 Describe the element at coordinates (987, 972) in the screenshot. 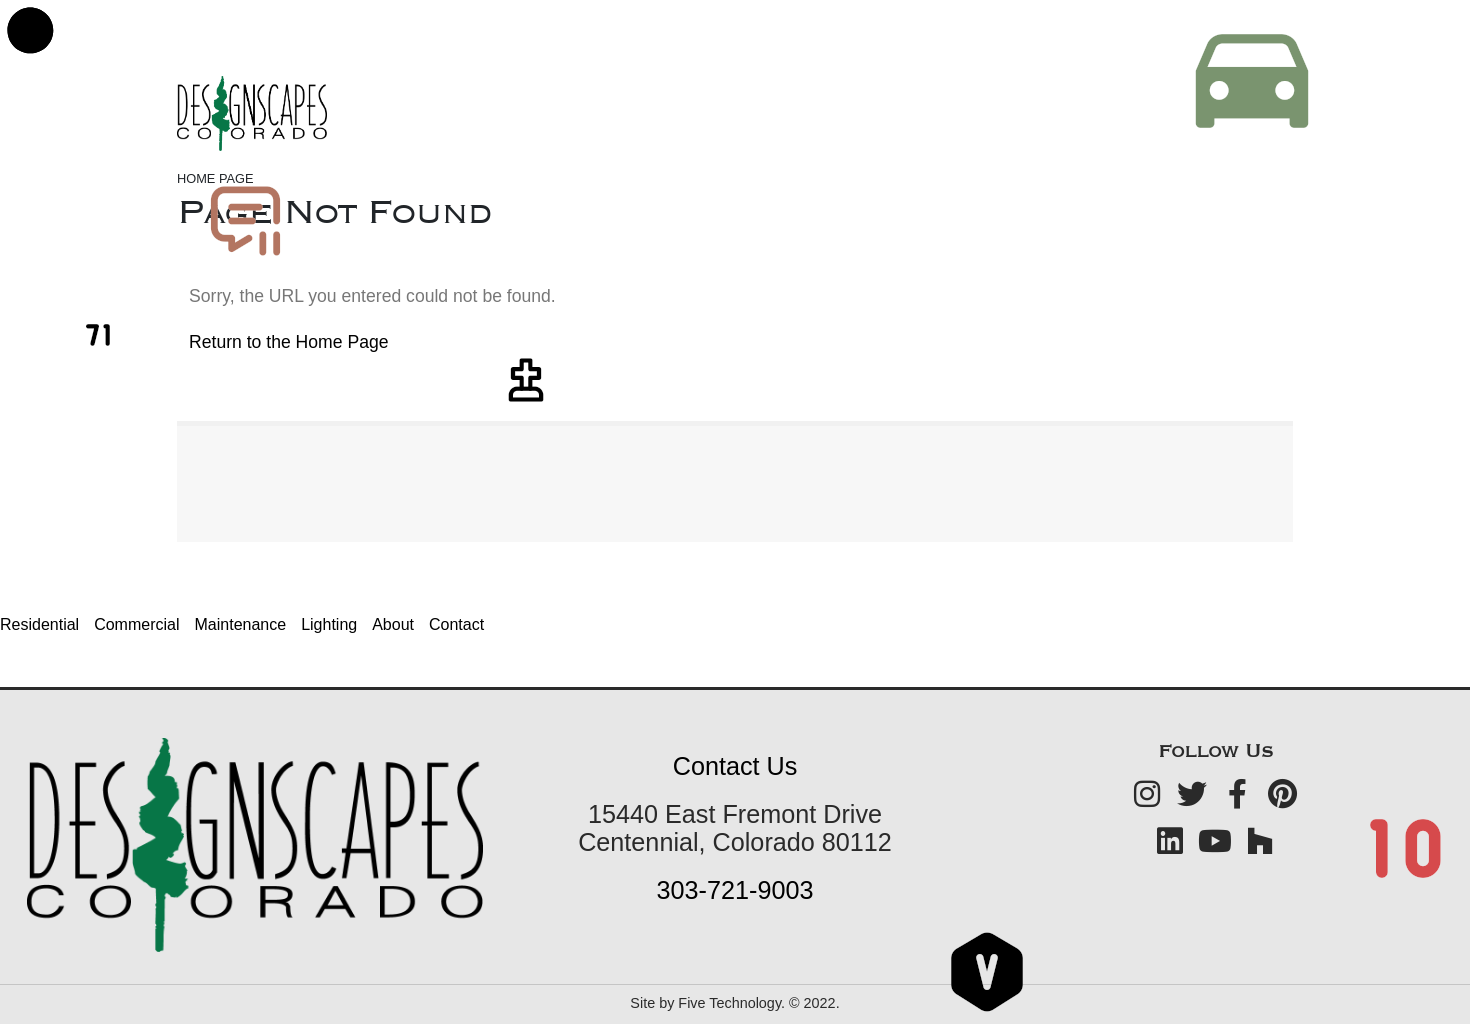

I see `indicates version or variant selection` at that location.